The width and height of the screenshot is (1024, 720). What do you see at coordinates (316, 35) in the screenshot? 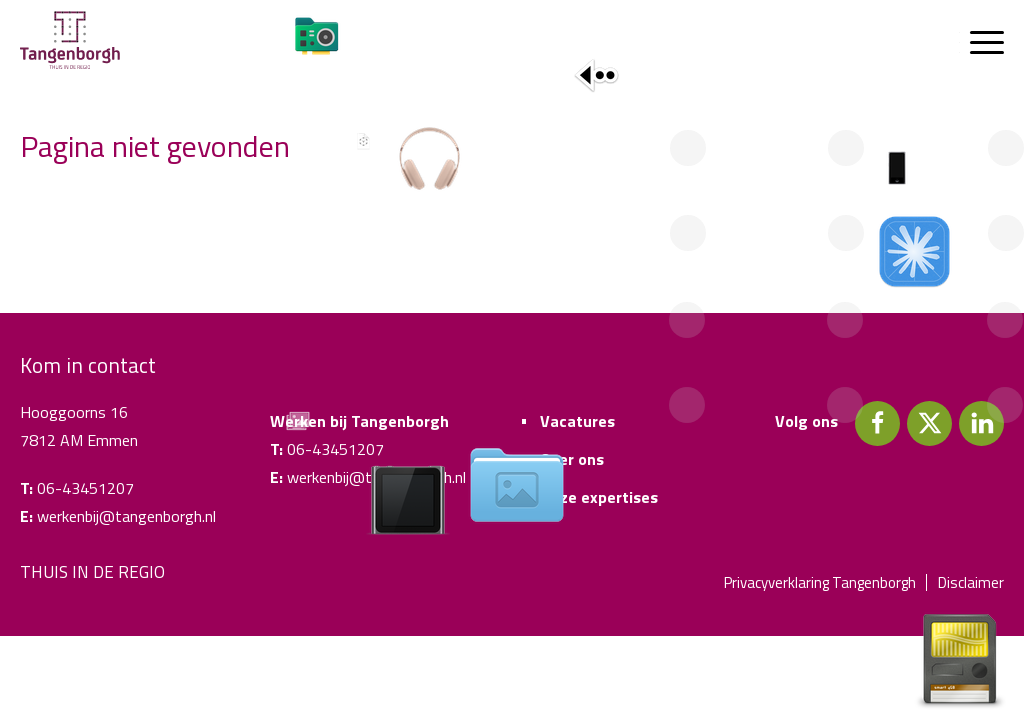
I see `open graphics or image files folder` at bounding box center [316, 35].